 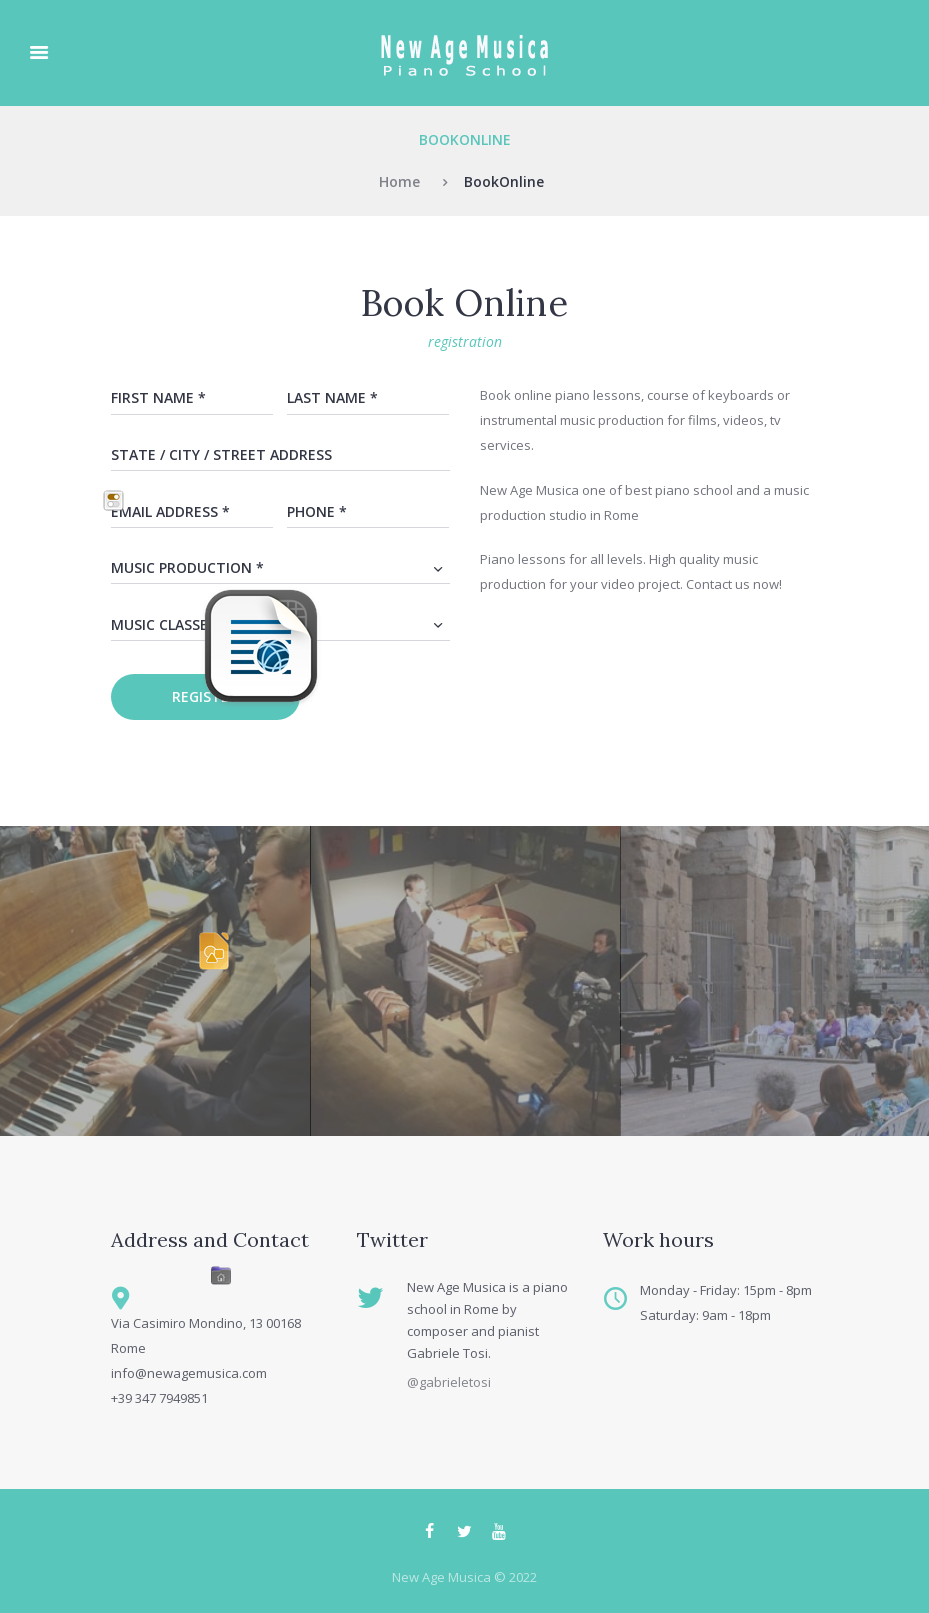 What do you see at coordinates (261, 646) in the screenshot?
I see `open libreoffice writer for web documents` at bounding box center [261, 646].